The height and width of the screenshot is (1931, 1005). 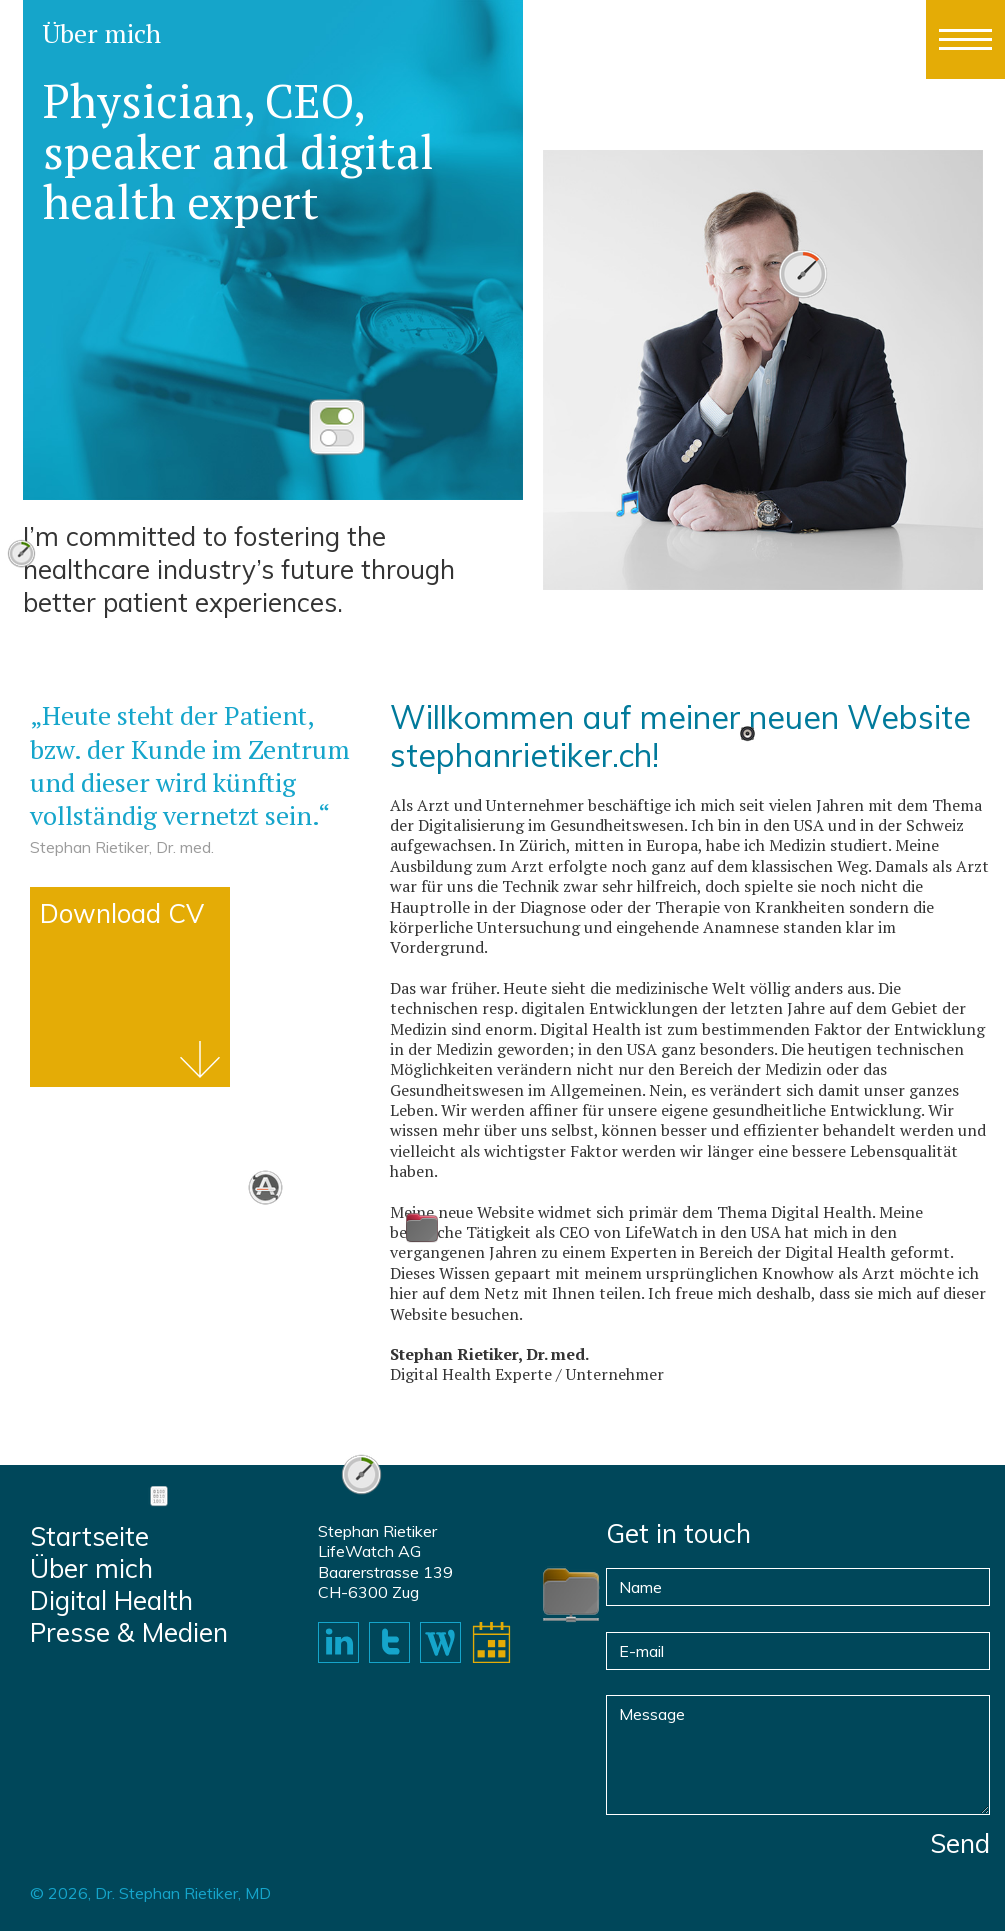 I want to click on open a folder or directory, so click(x=422, y=1227).